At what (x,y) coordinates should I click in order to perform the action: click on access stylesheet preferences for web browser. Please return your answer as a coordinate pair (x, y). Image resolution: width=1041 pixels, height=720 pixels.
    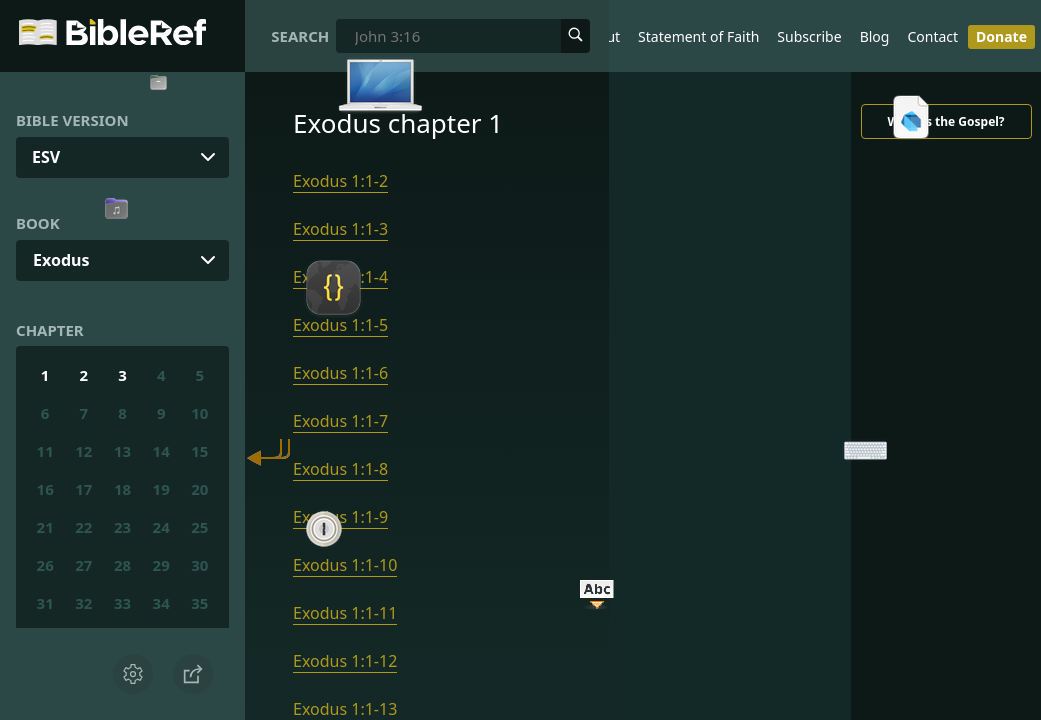
    Looking at the image, I should click on (333, 288).